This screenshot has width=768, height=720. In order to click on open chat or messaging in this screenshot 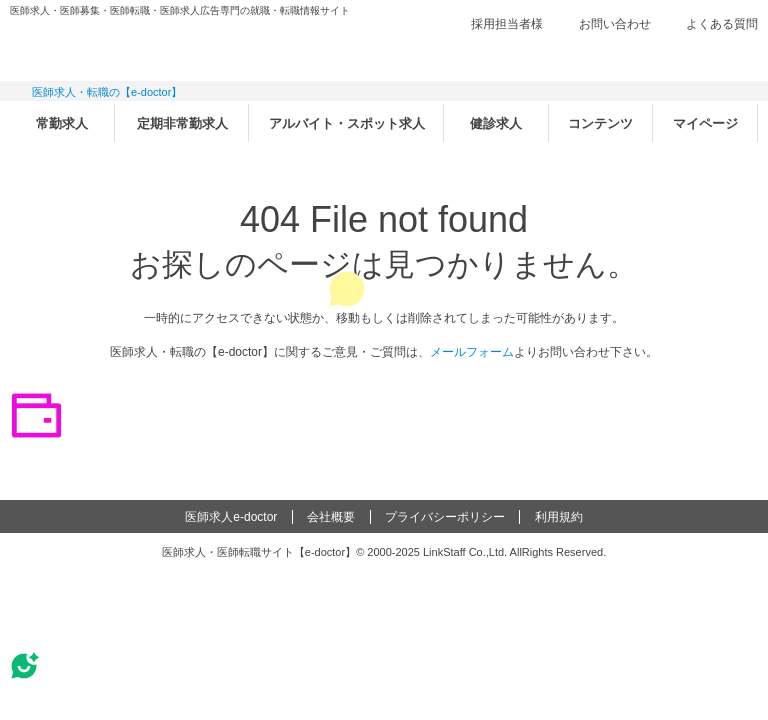, I will do `click(347, 289)`.